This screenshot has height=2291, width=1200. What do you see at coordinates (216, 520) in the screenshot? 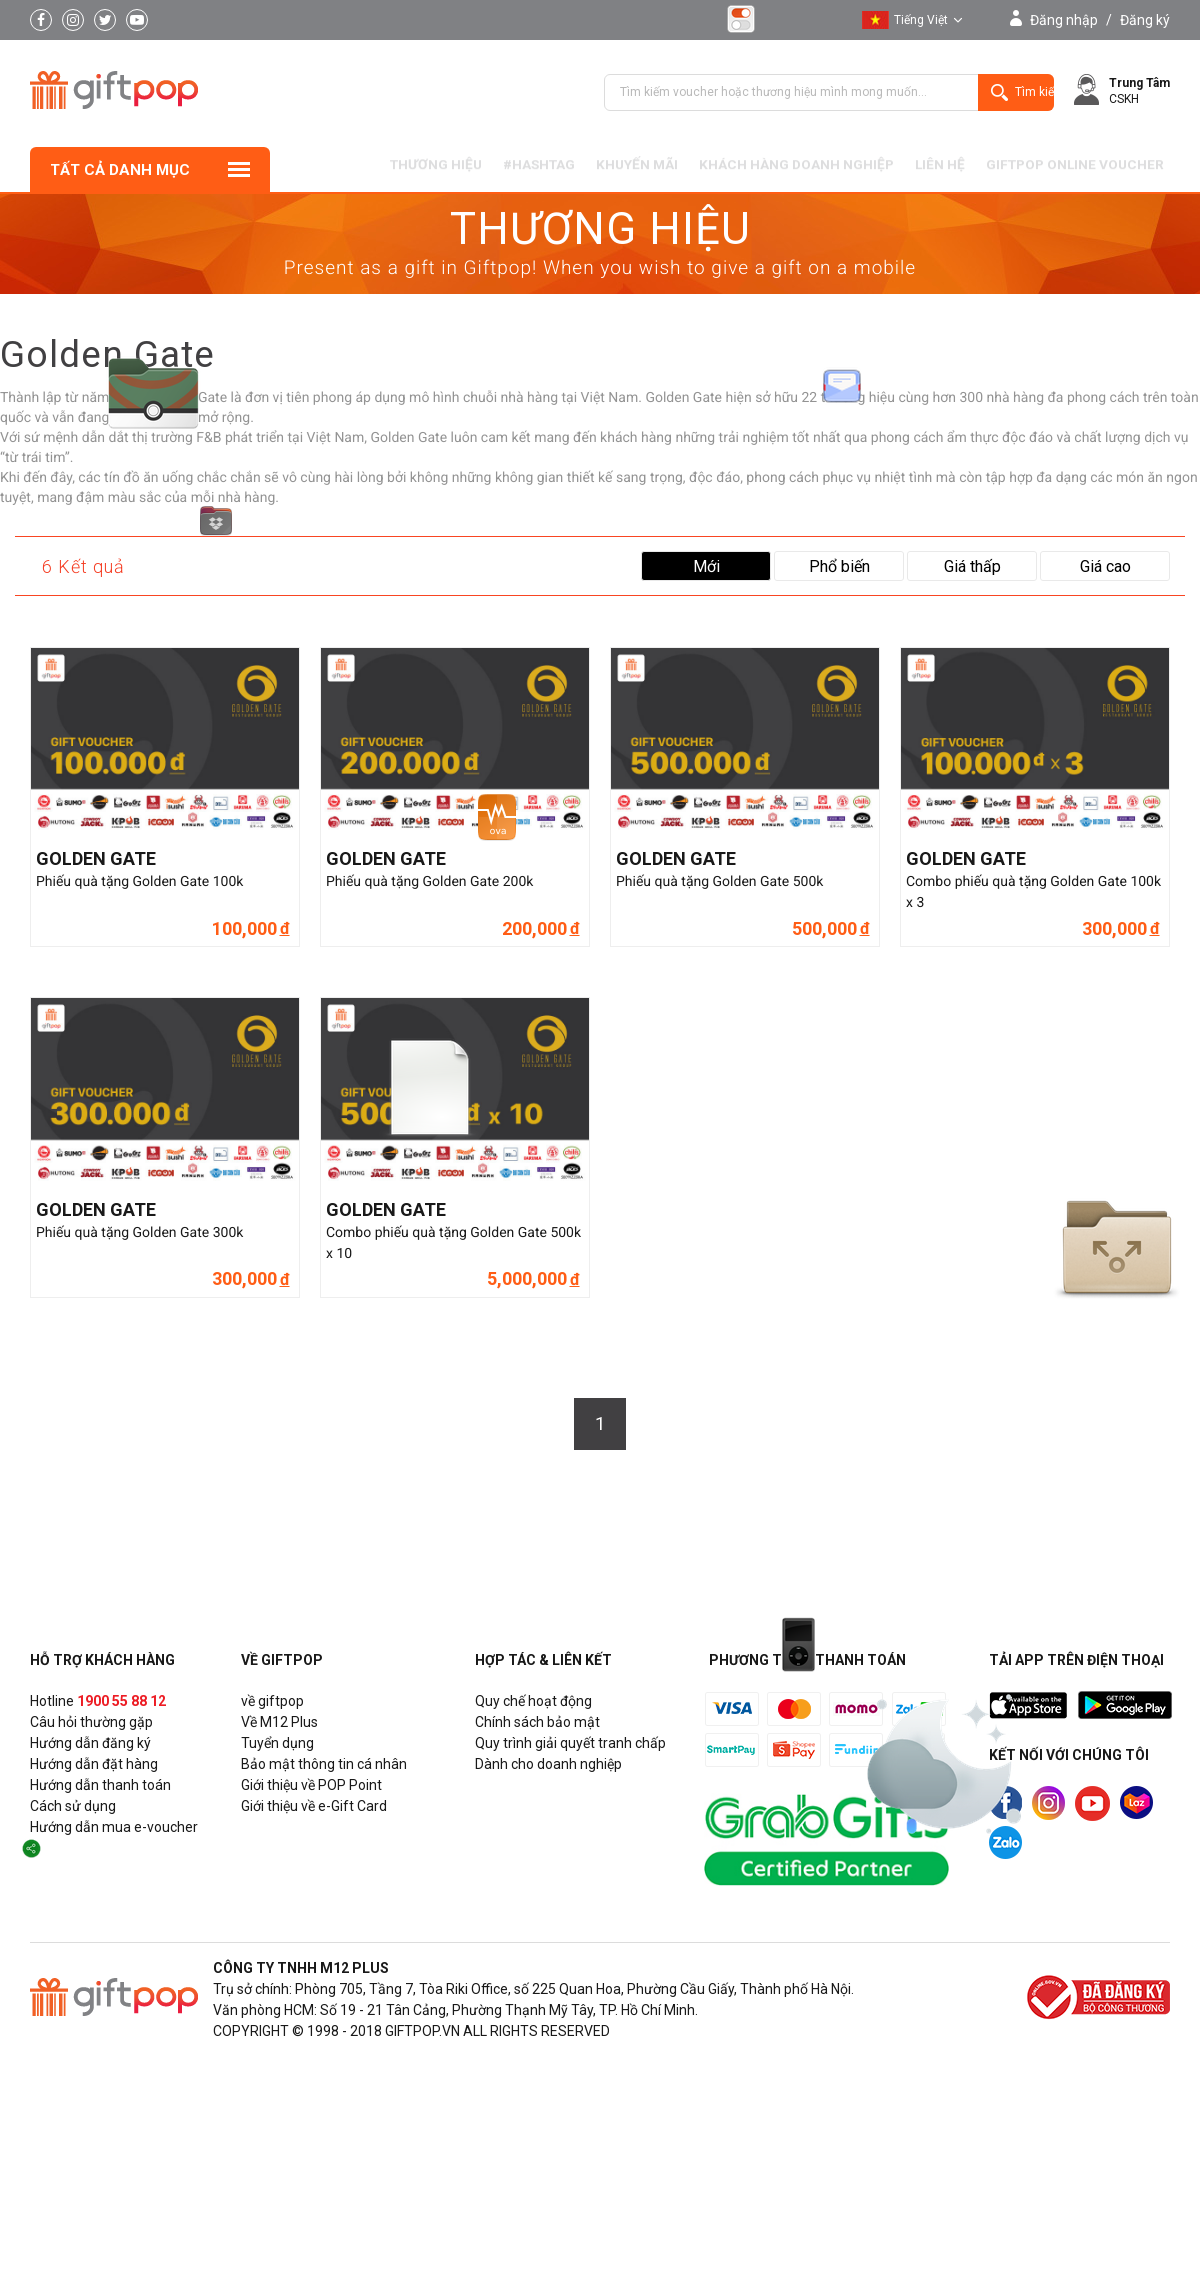
I see `open your dropbox folder` at bounding box center [216, 520].